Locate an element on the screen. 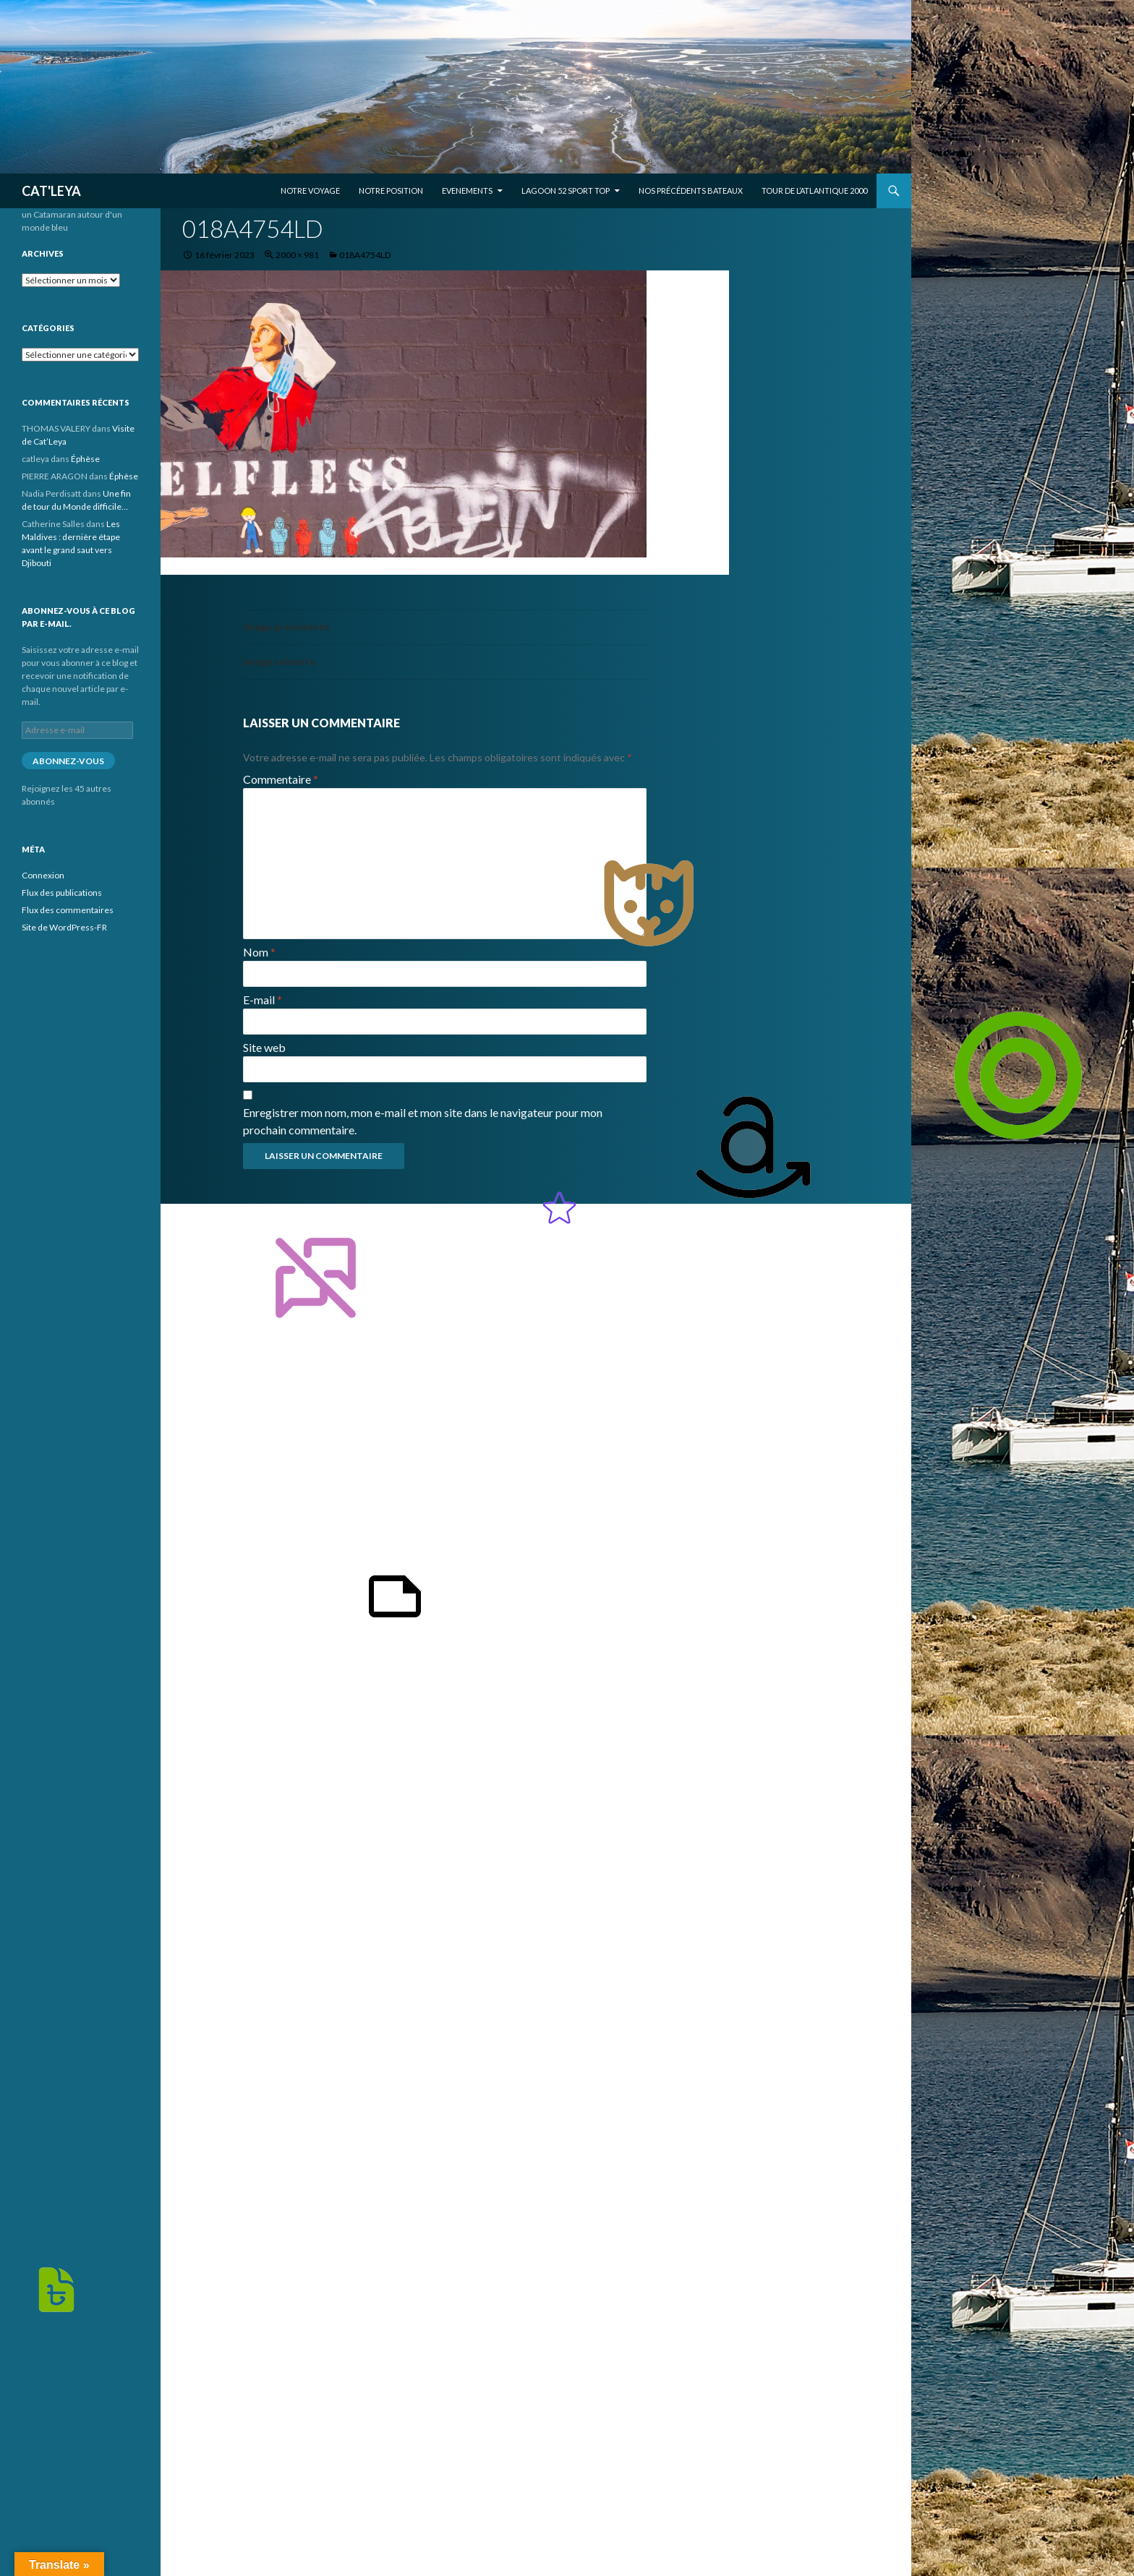 The width and height of the screenshot is (1134, 2576). add to favorites is located at coordinates (559, 1208).